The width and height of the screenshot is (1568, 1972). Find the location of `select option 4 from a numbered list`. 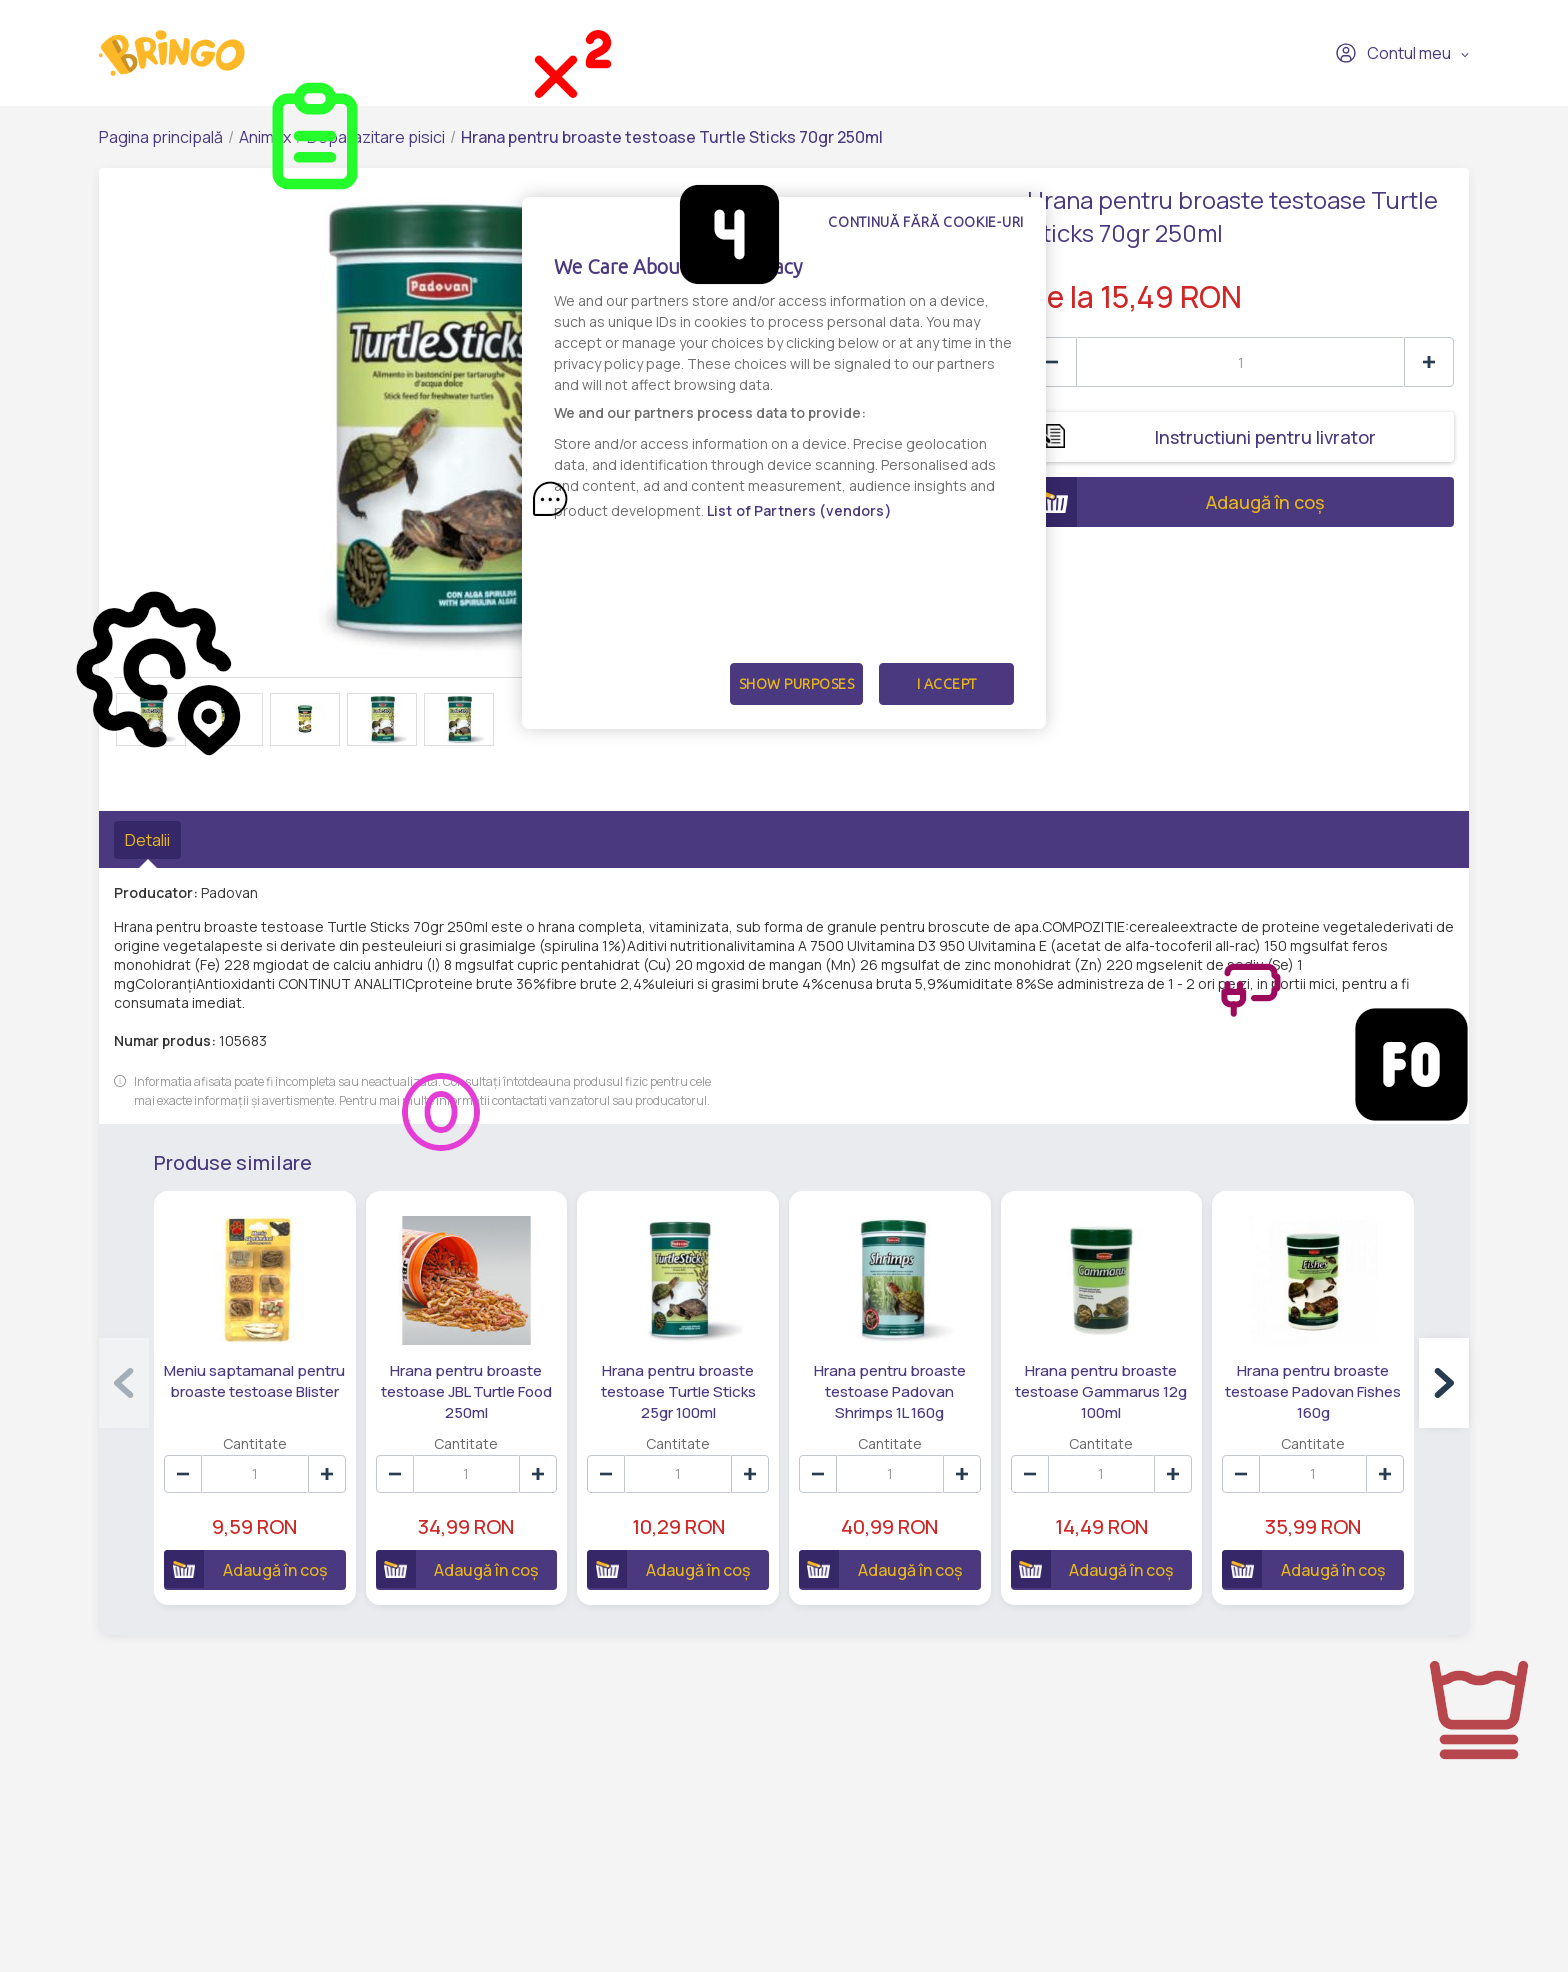

select option 4 from a numbered list is located at coordinates (729, 234).